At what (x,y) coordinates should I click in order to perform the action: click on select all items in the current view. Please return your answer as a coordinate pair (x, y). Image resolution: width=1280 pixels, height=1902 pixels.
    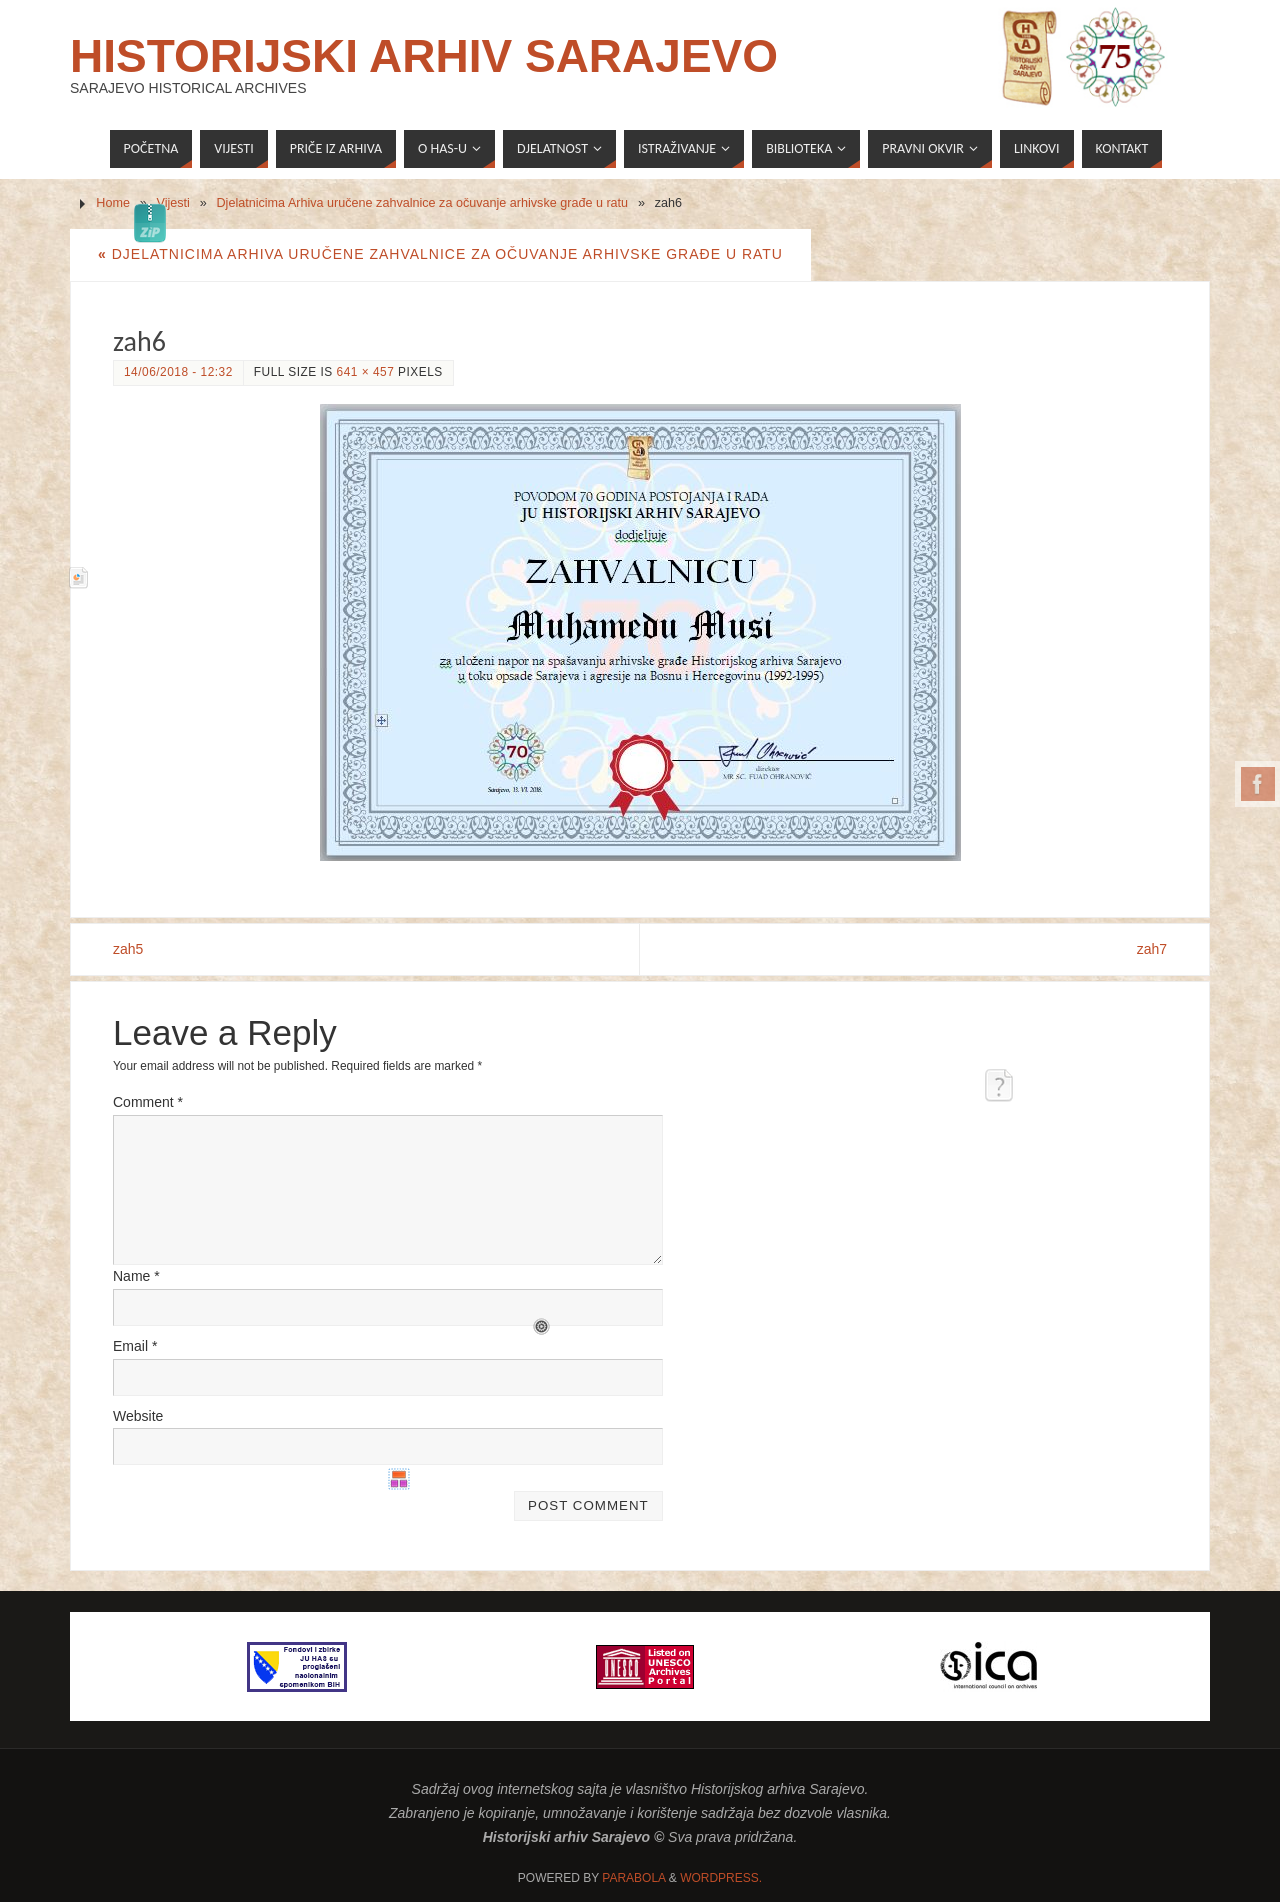
    Looking at the image, I should click on (399, 1479).